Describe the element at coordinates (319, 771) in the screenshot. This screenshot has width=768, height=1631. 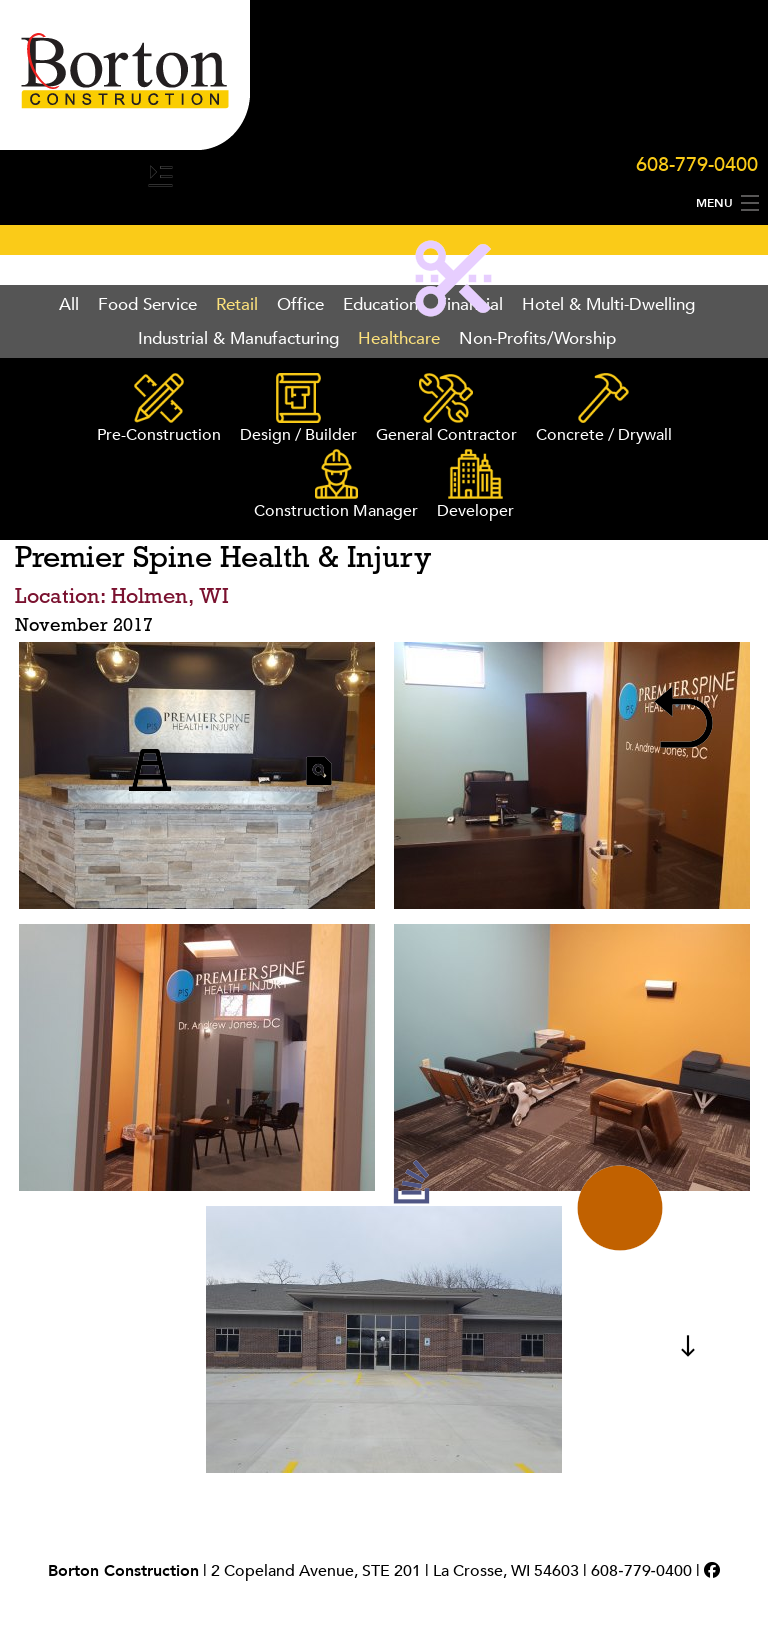
I see `search within a document or file` at that location.